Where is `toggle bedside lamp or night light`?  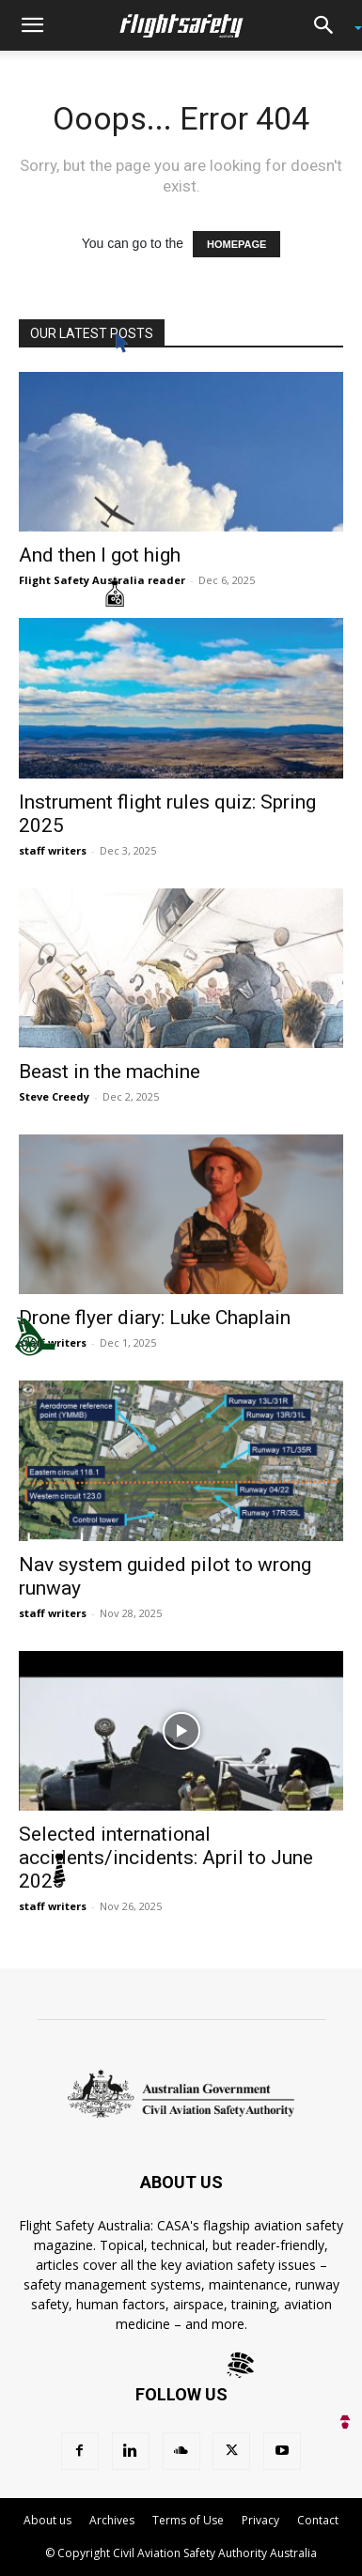 toggle bedside lamp or night light is located at coordinates (345, 2422).